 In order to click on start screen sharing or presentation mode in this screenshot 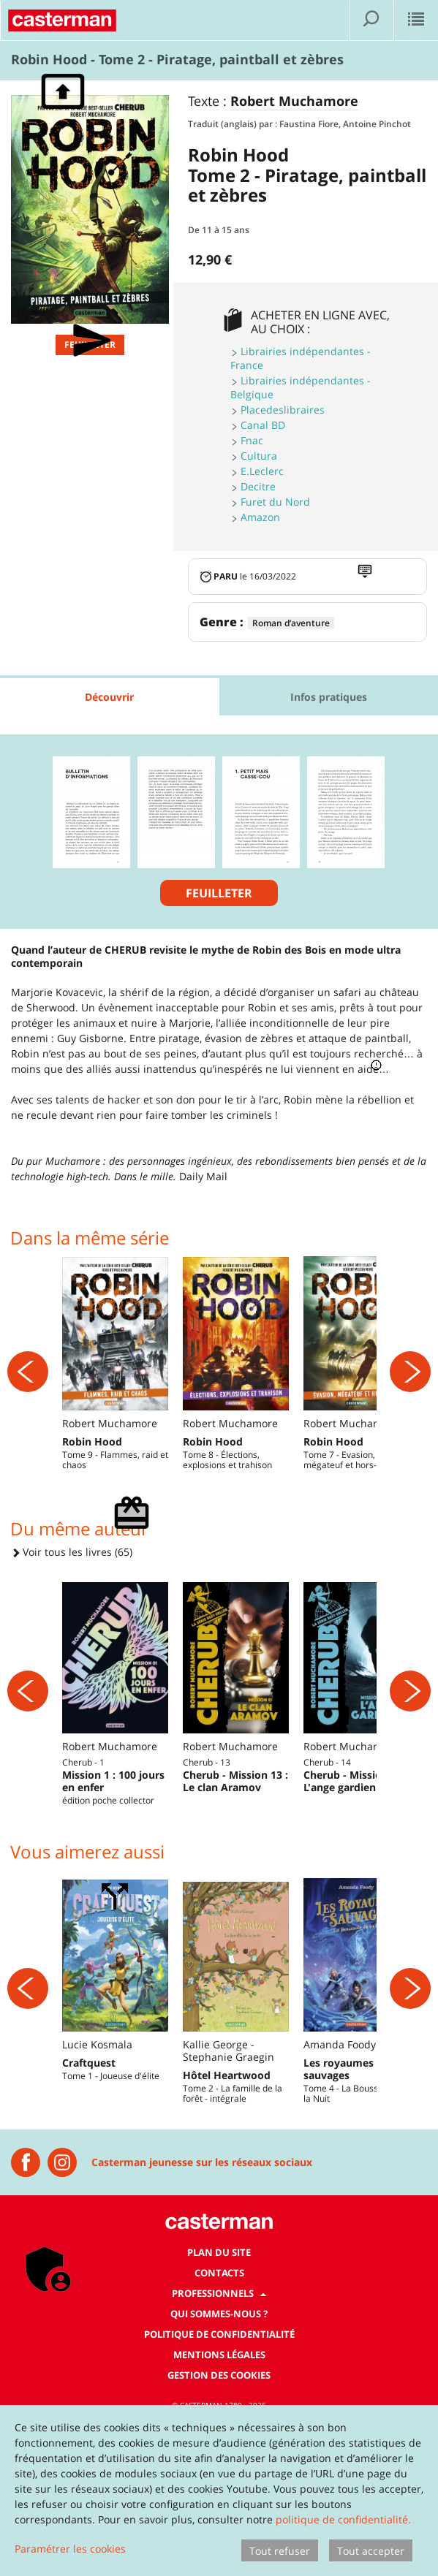, I will do `click(63, 91)`.